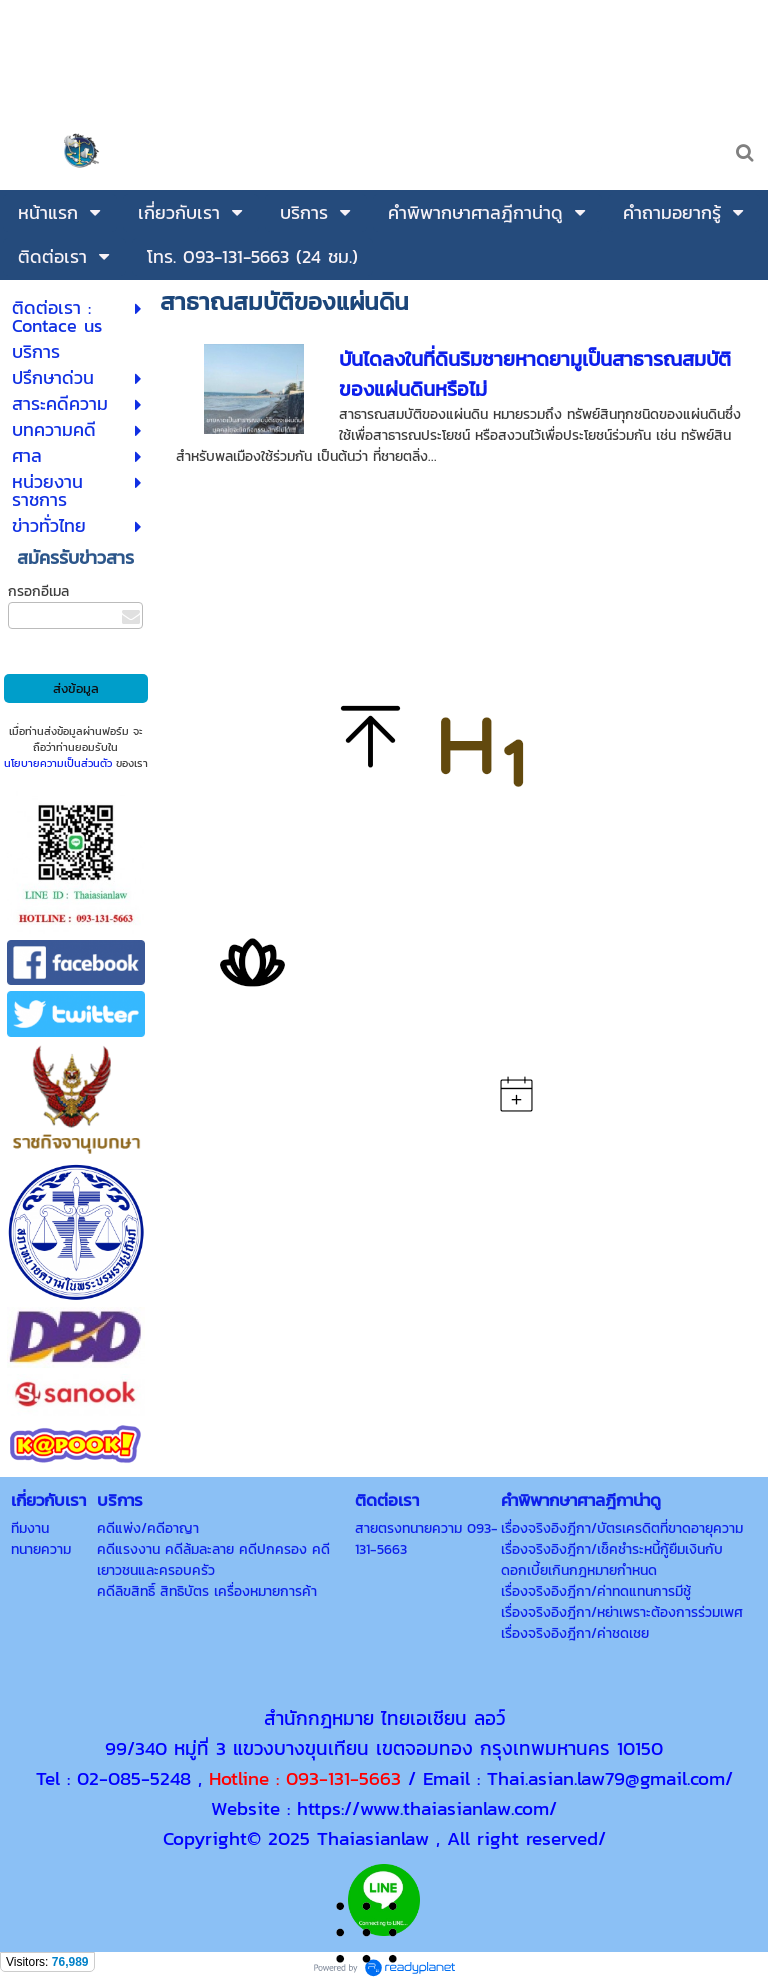 The height and width of the screenshot is (1984, 768). What do you see at coordinates (516, 1095) in the screenshot?
I see `add a new event to the calendar` at bounding box center [516, 1095].